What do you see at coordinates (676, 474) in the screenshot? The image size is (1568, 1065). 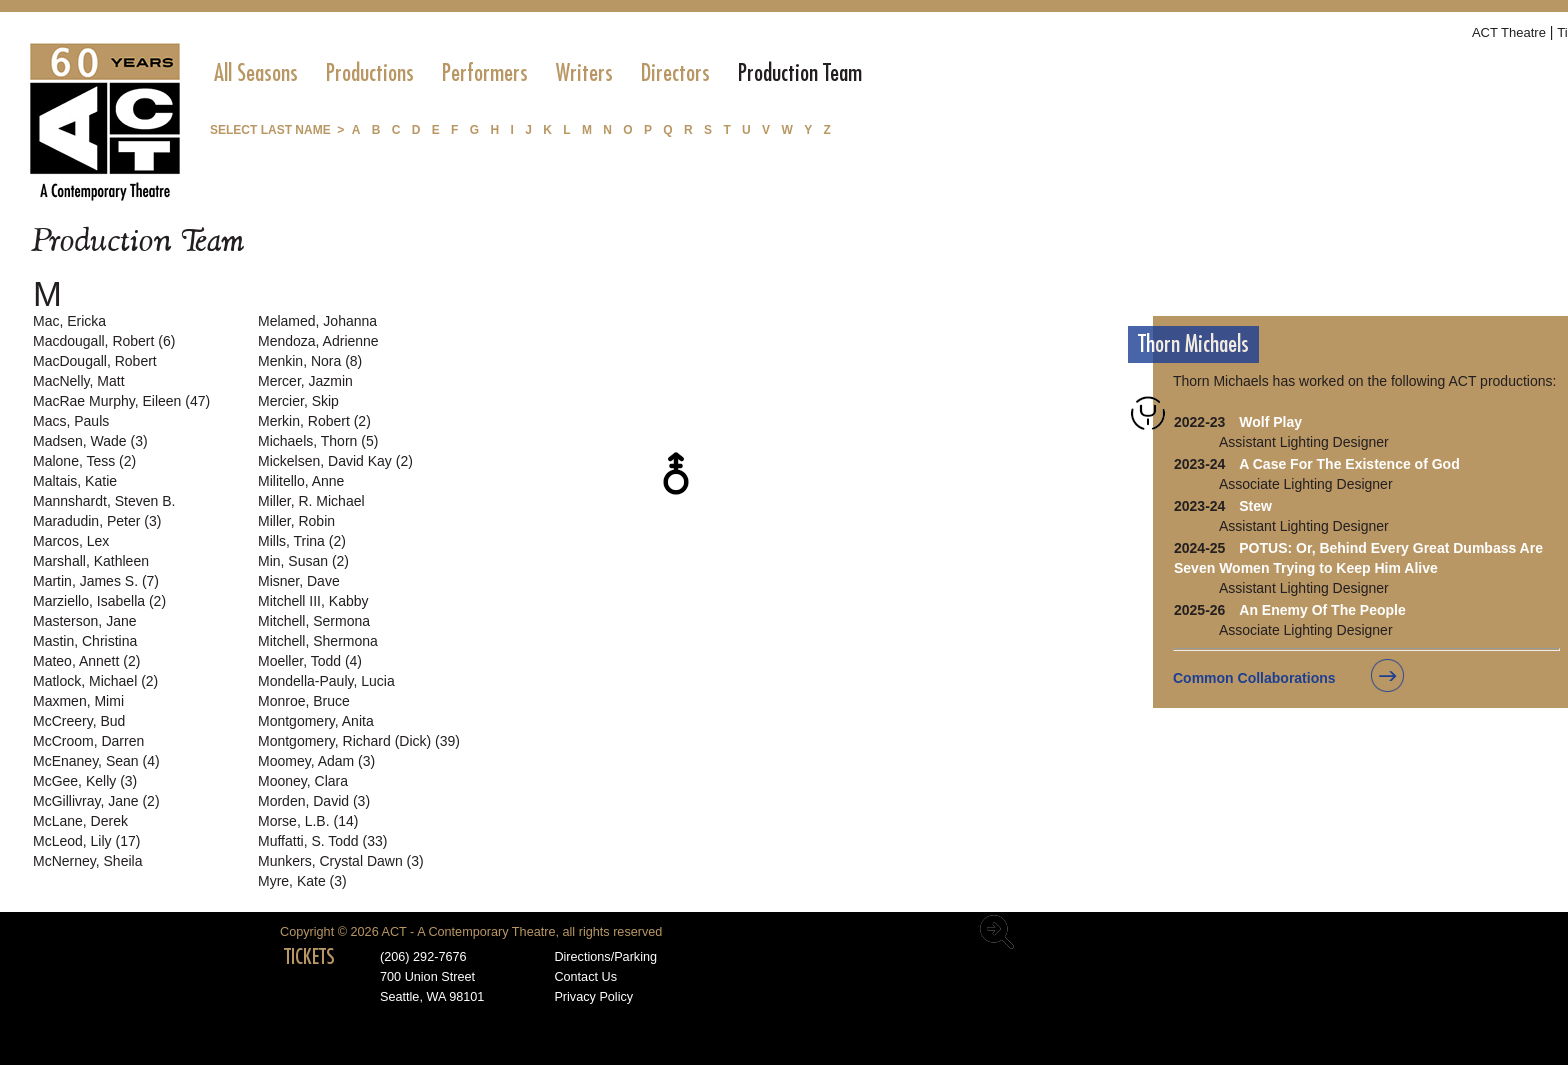 I see `indicates male with upward stroke gender symbol` at bounding box center [676, 474].